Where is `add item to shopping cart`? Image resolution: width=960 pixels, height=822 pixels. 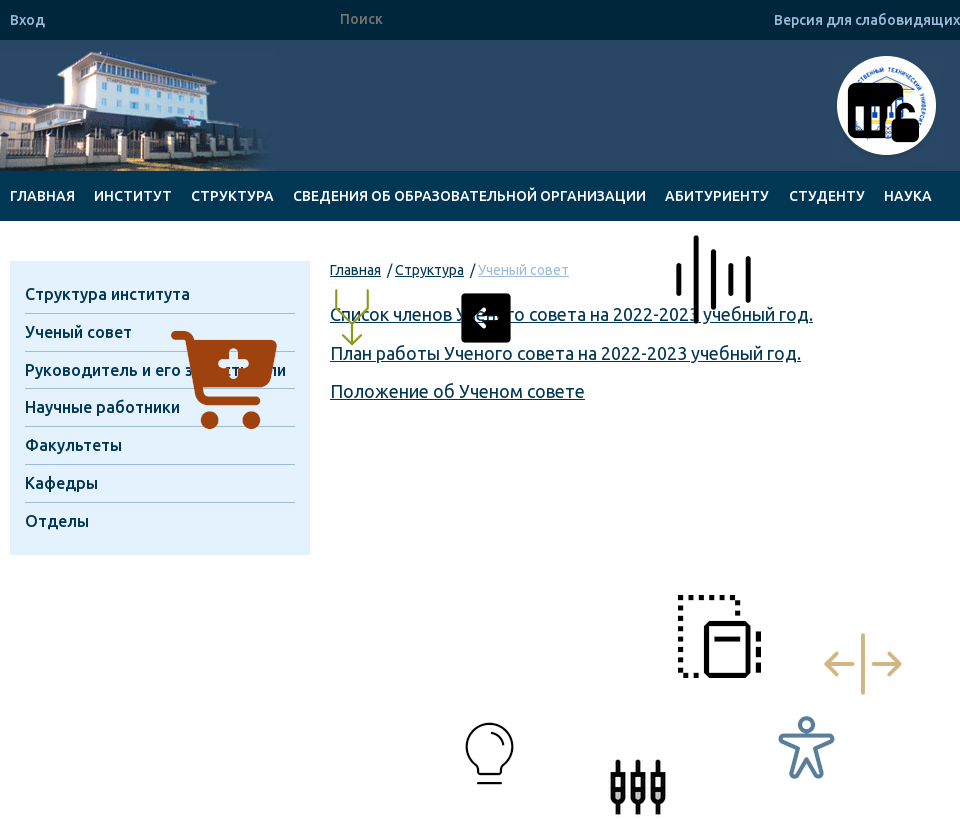 add item to shopping cart is located at coordinates (230, 381).